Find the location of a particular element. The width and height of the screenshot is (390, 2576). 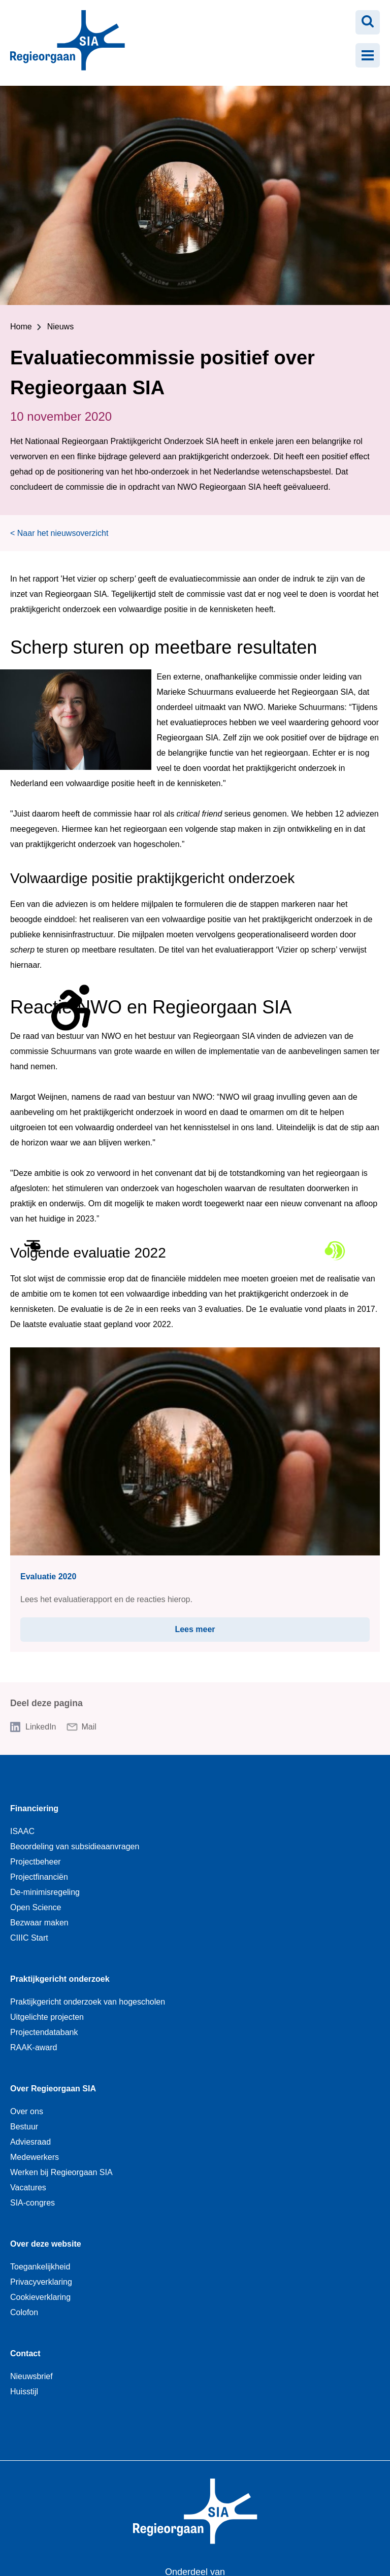

open teamspeak voice chat application is located at coordinates (335, 1250).